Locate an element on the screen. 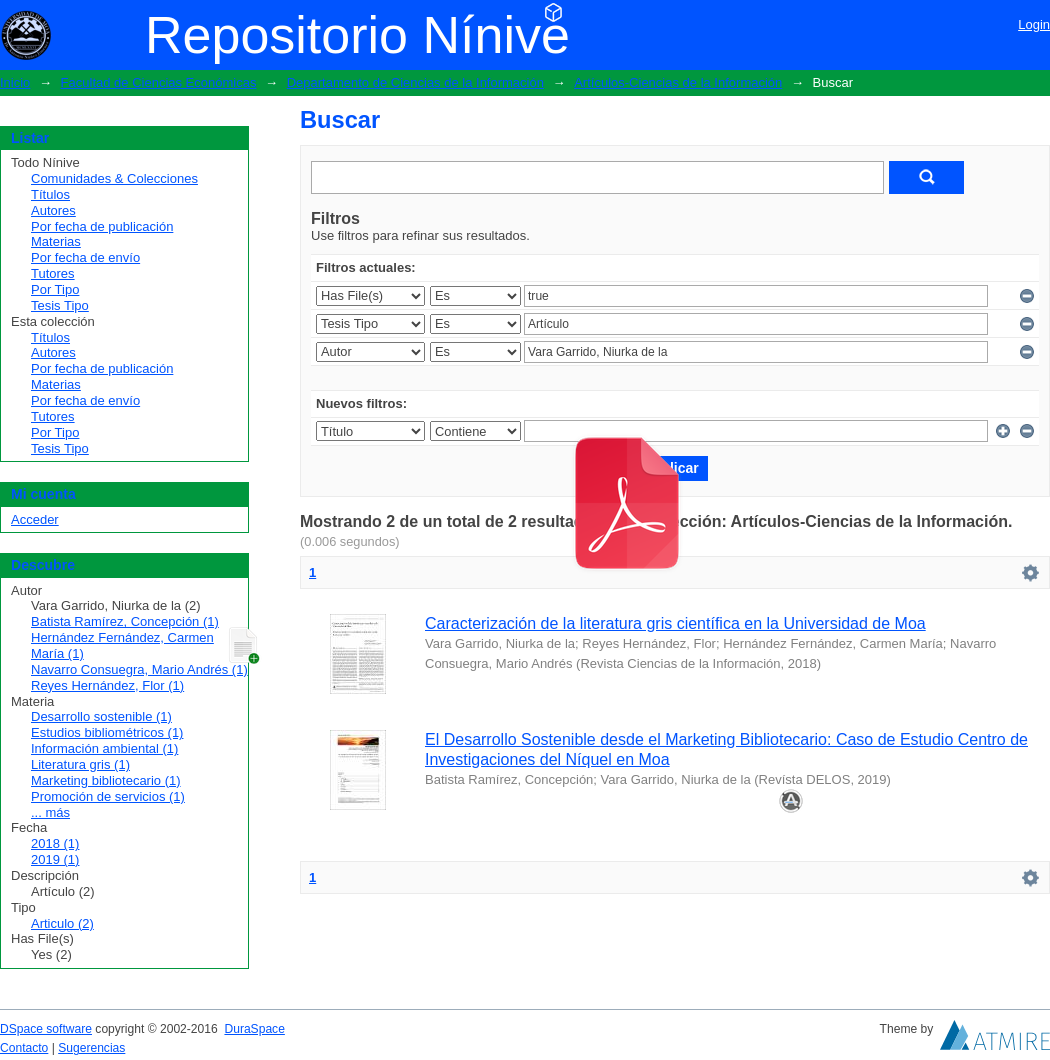 The image size is (1050, 1060). open a compressed pdf document is located at coordinates (627, 503).